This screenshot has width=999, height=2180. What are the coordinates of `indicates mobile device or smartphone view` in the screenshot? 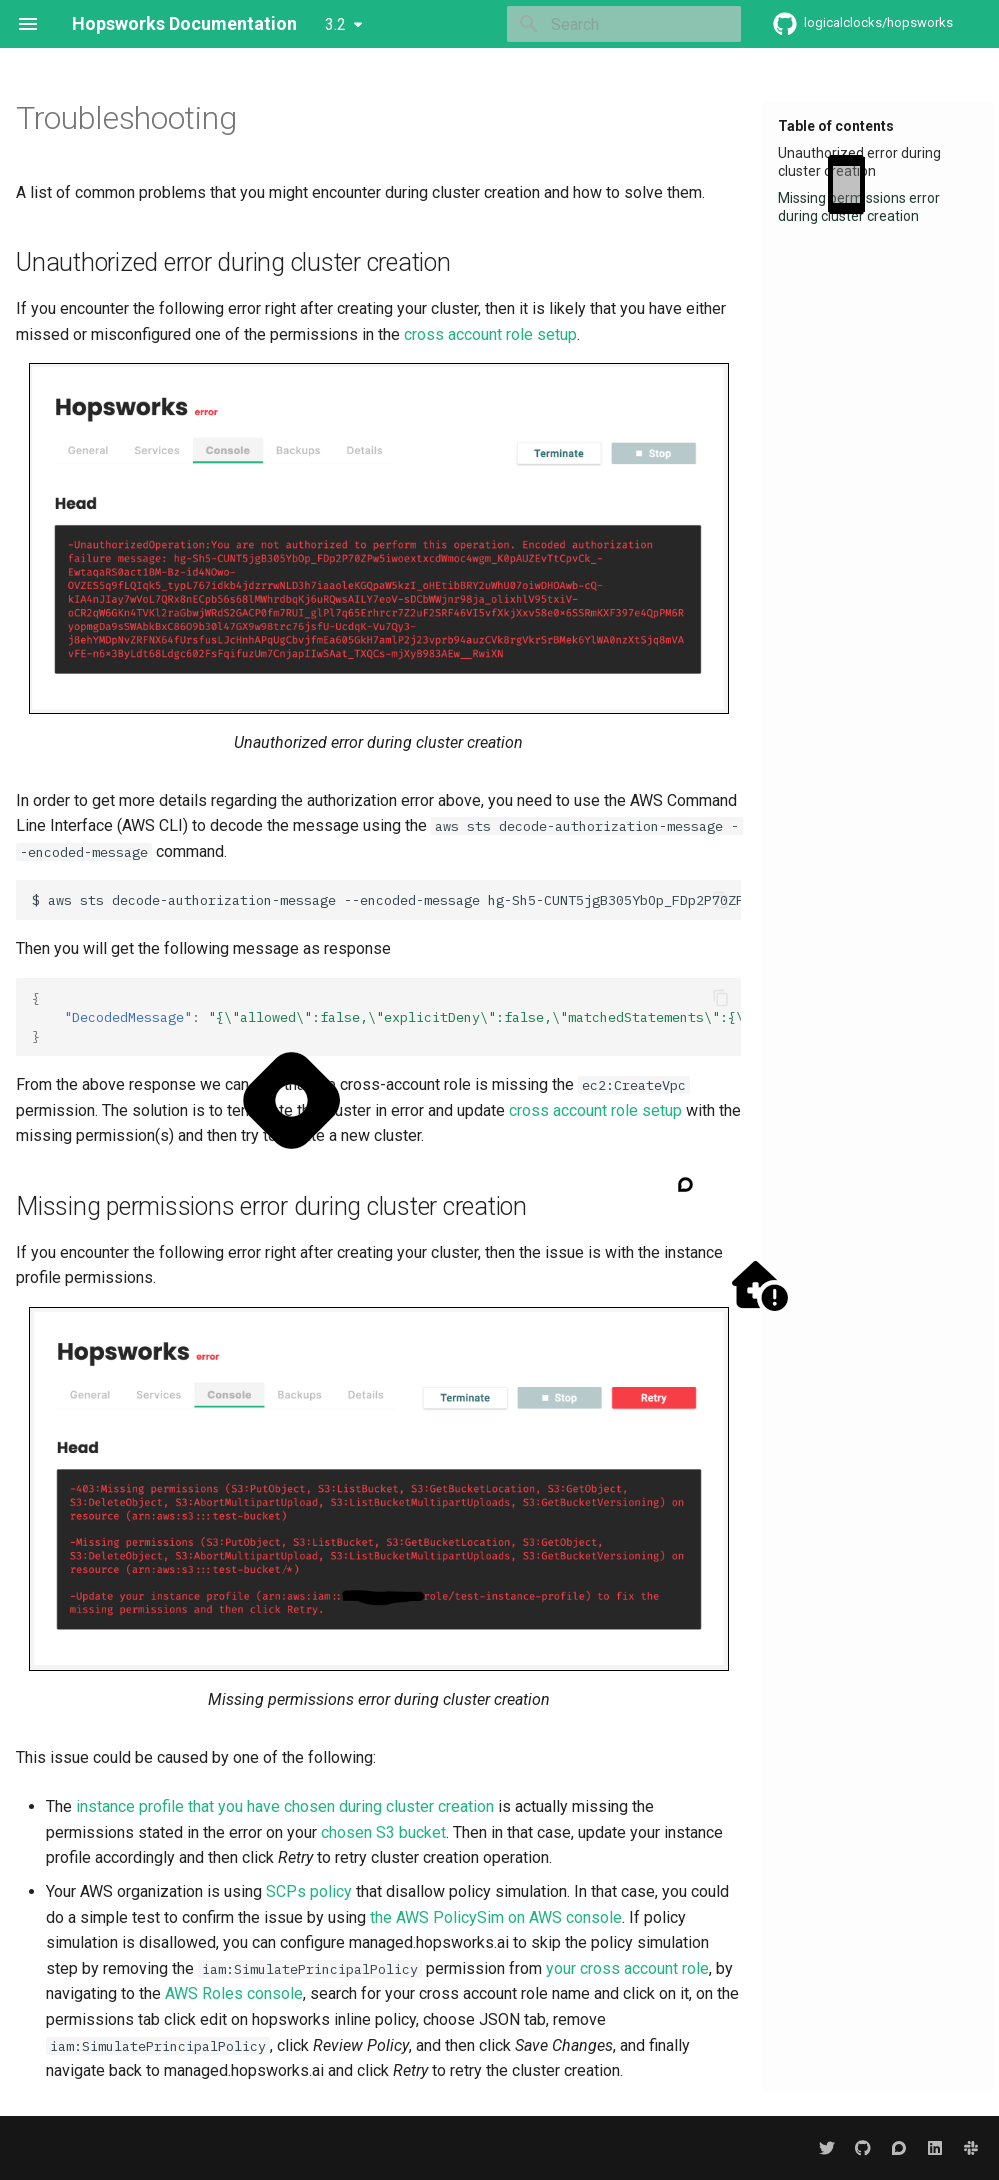 It's located at (846, 184).